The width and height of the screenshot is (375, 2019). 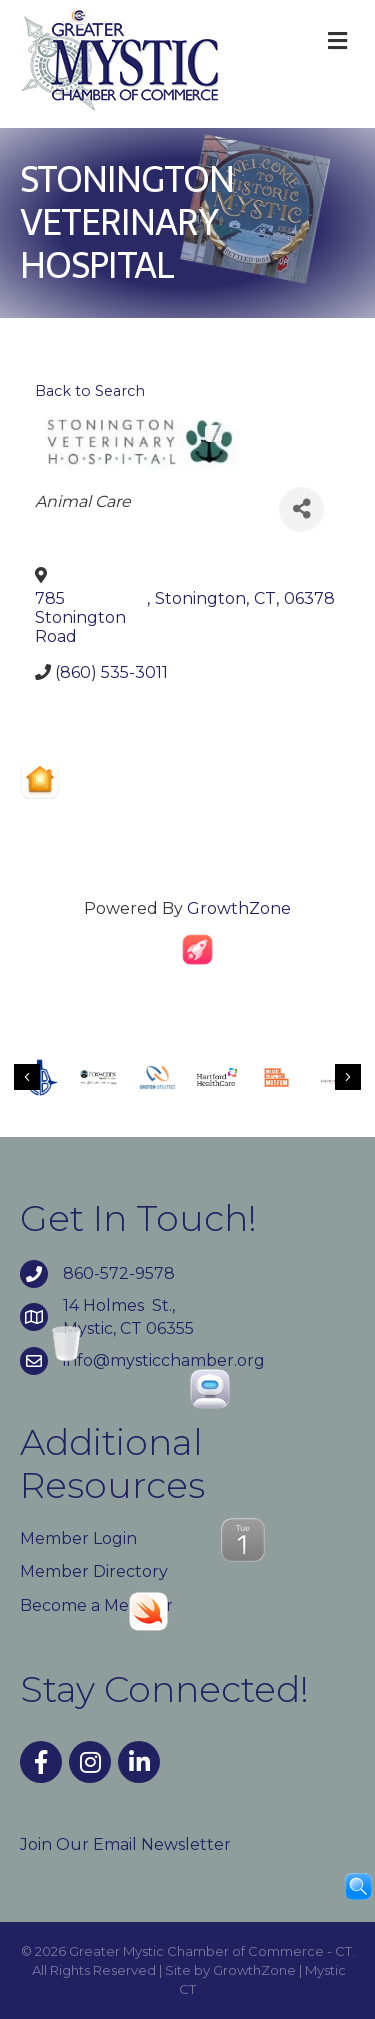 What do you see at coordinates (210, 1389) in the screenshot?
I see `open Automator app for macOS` at bounding box center [210, 1389].